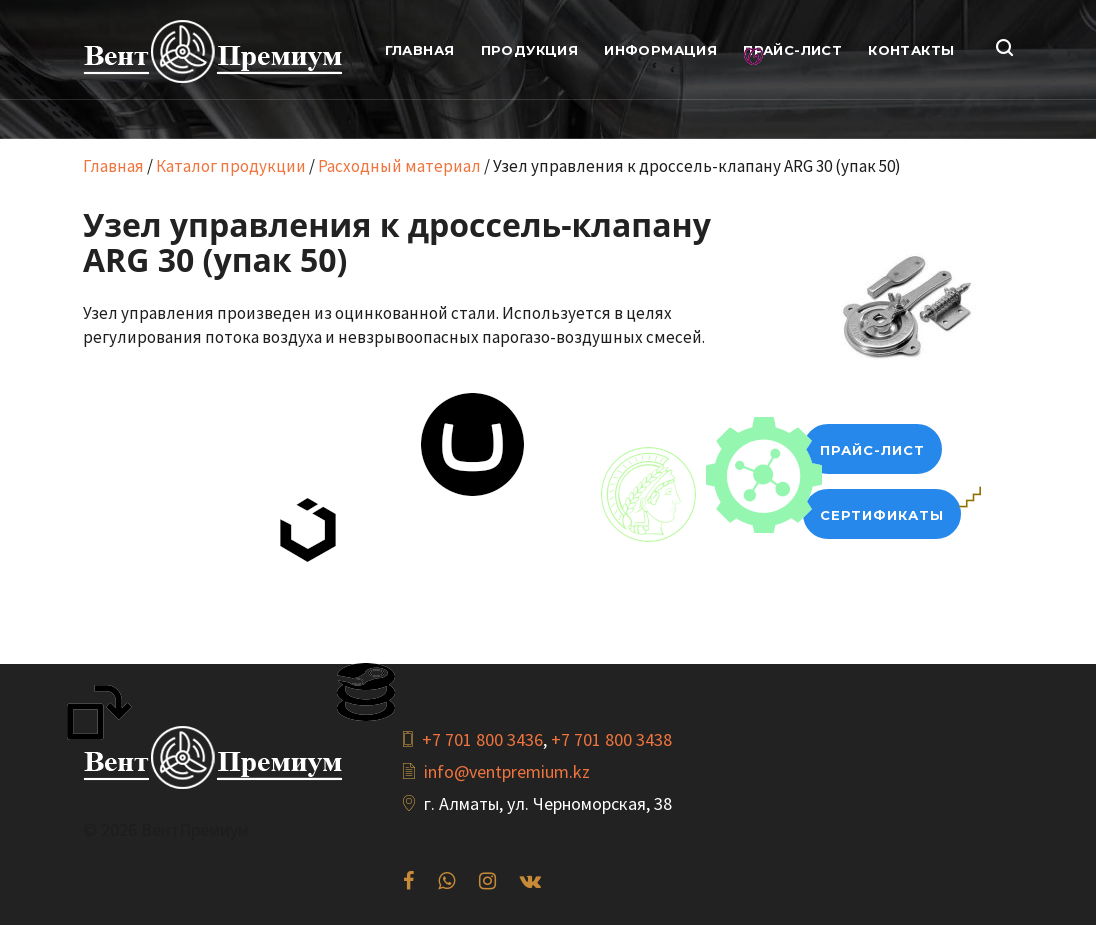 This screenshot has width=1096, height=925. What do you see at coordinates (648, 494) in the screenshot?
I see `max planck society official logo` at bounding box center [648, 494].